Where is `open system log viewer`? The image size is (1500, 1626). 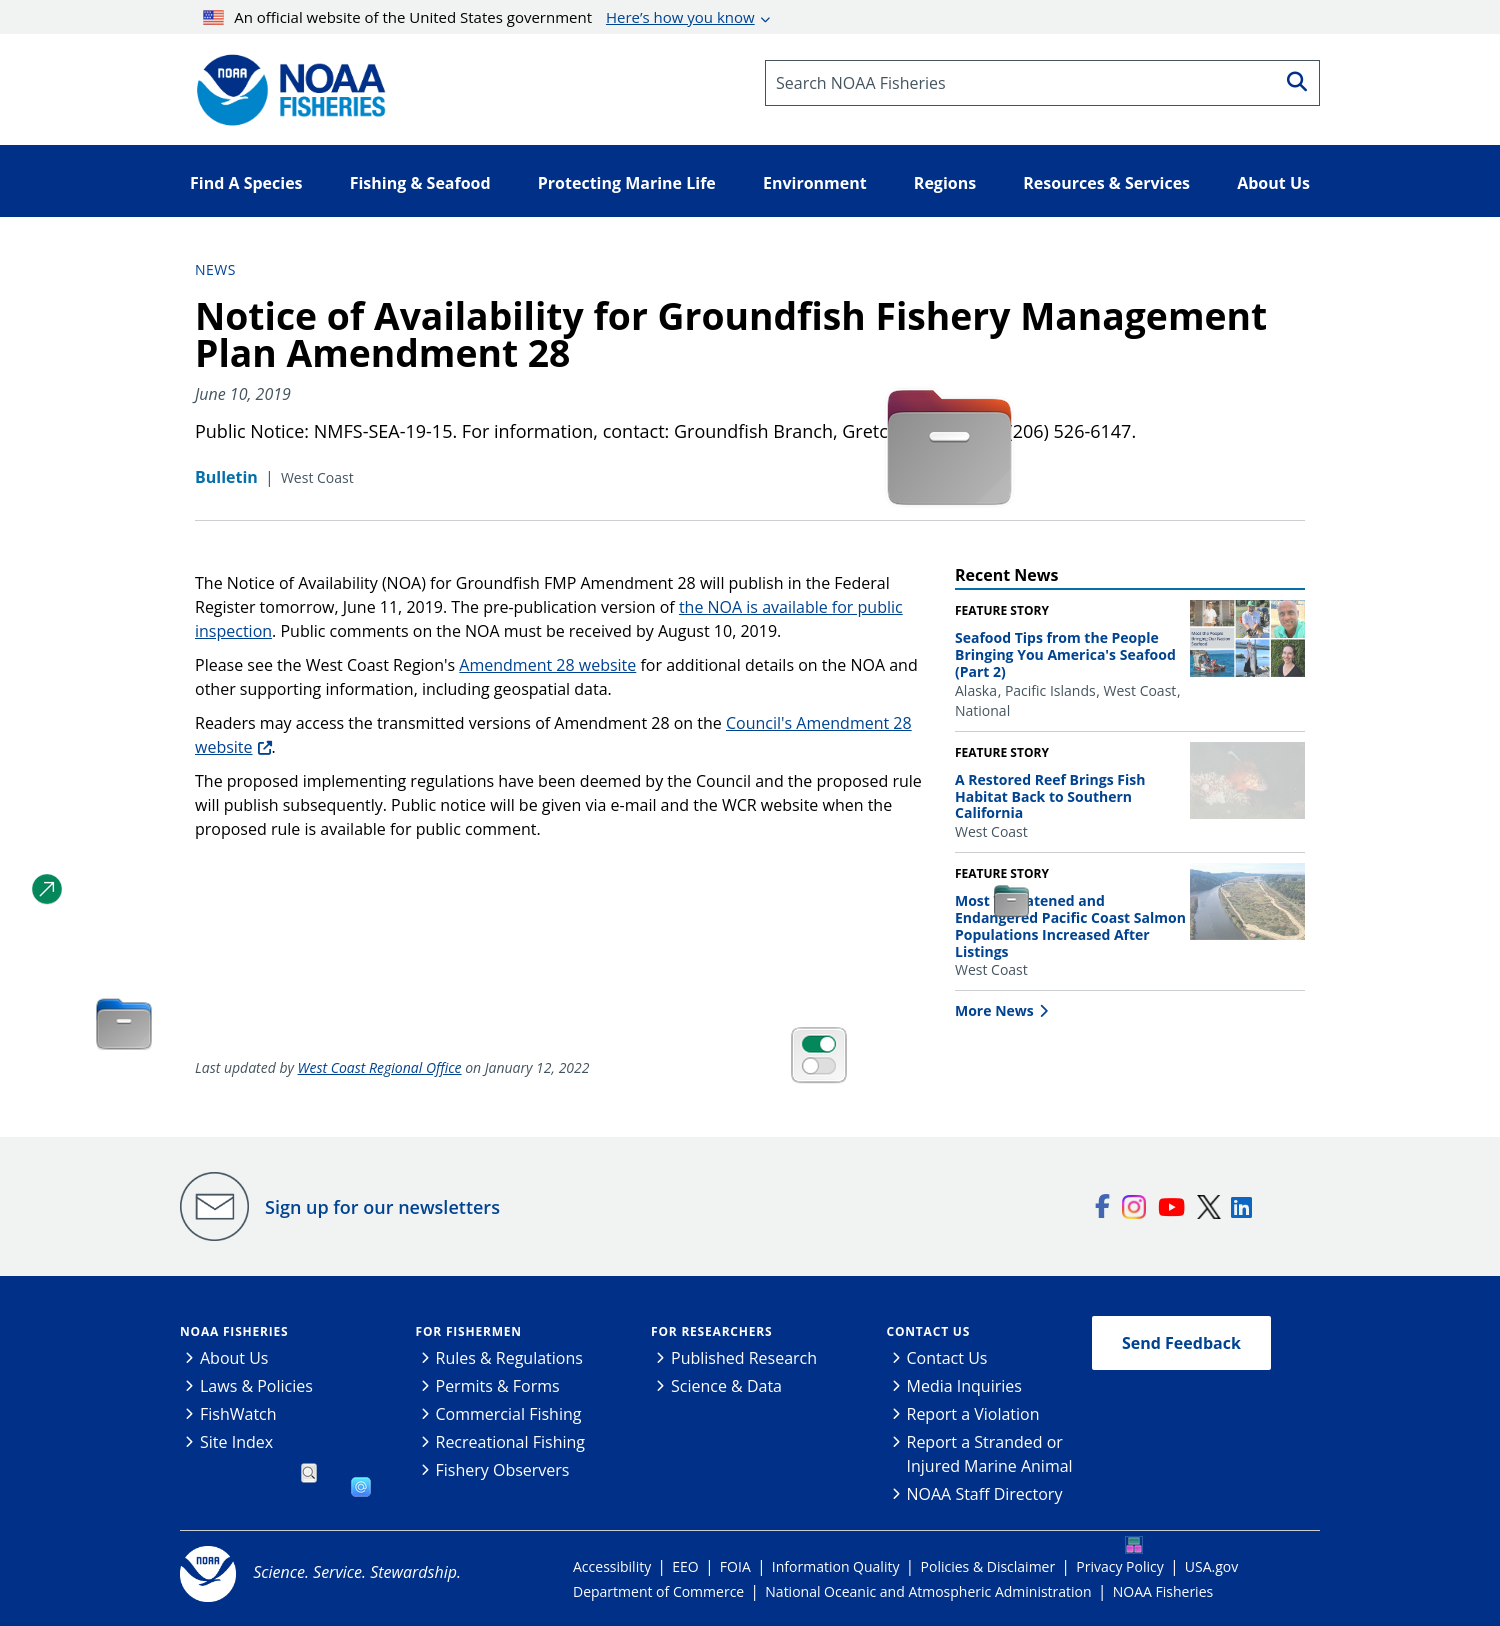 open system log viewer is located at coordinates (309, 1473).